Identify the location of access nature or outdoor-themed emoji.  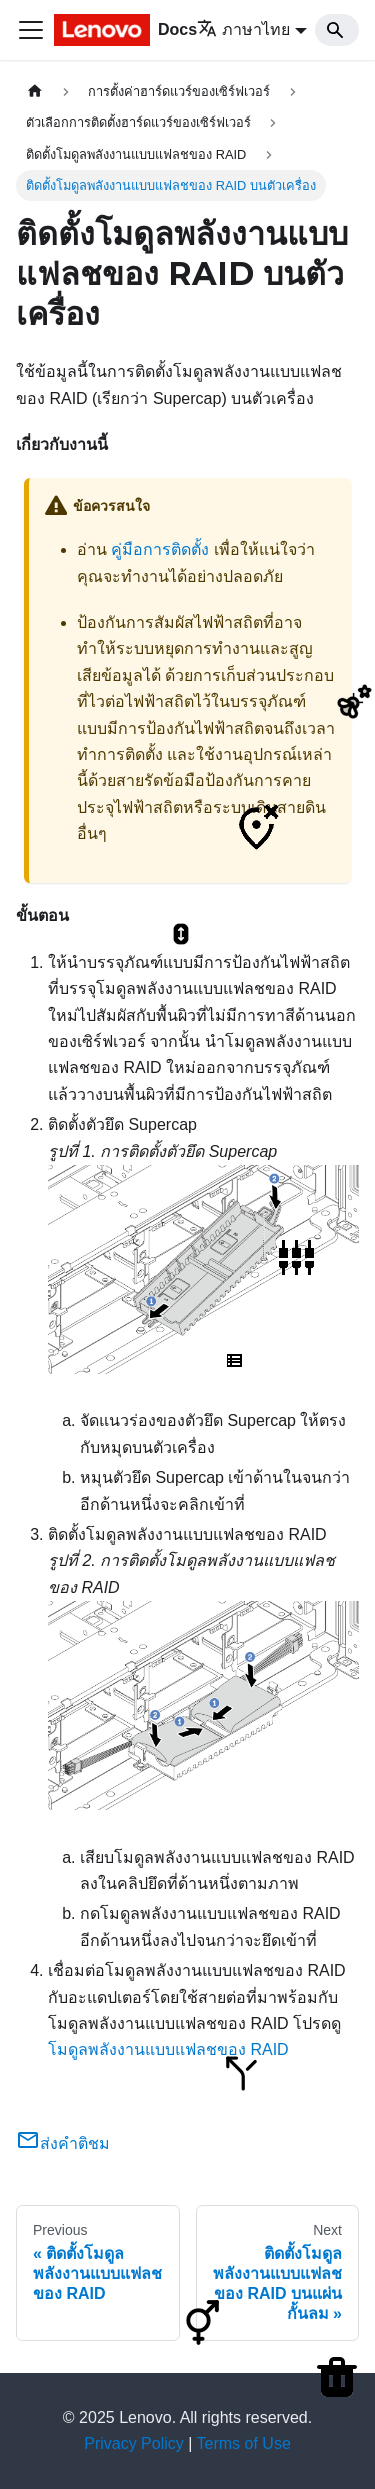
(354, 701).